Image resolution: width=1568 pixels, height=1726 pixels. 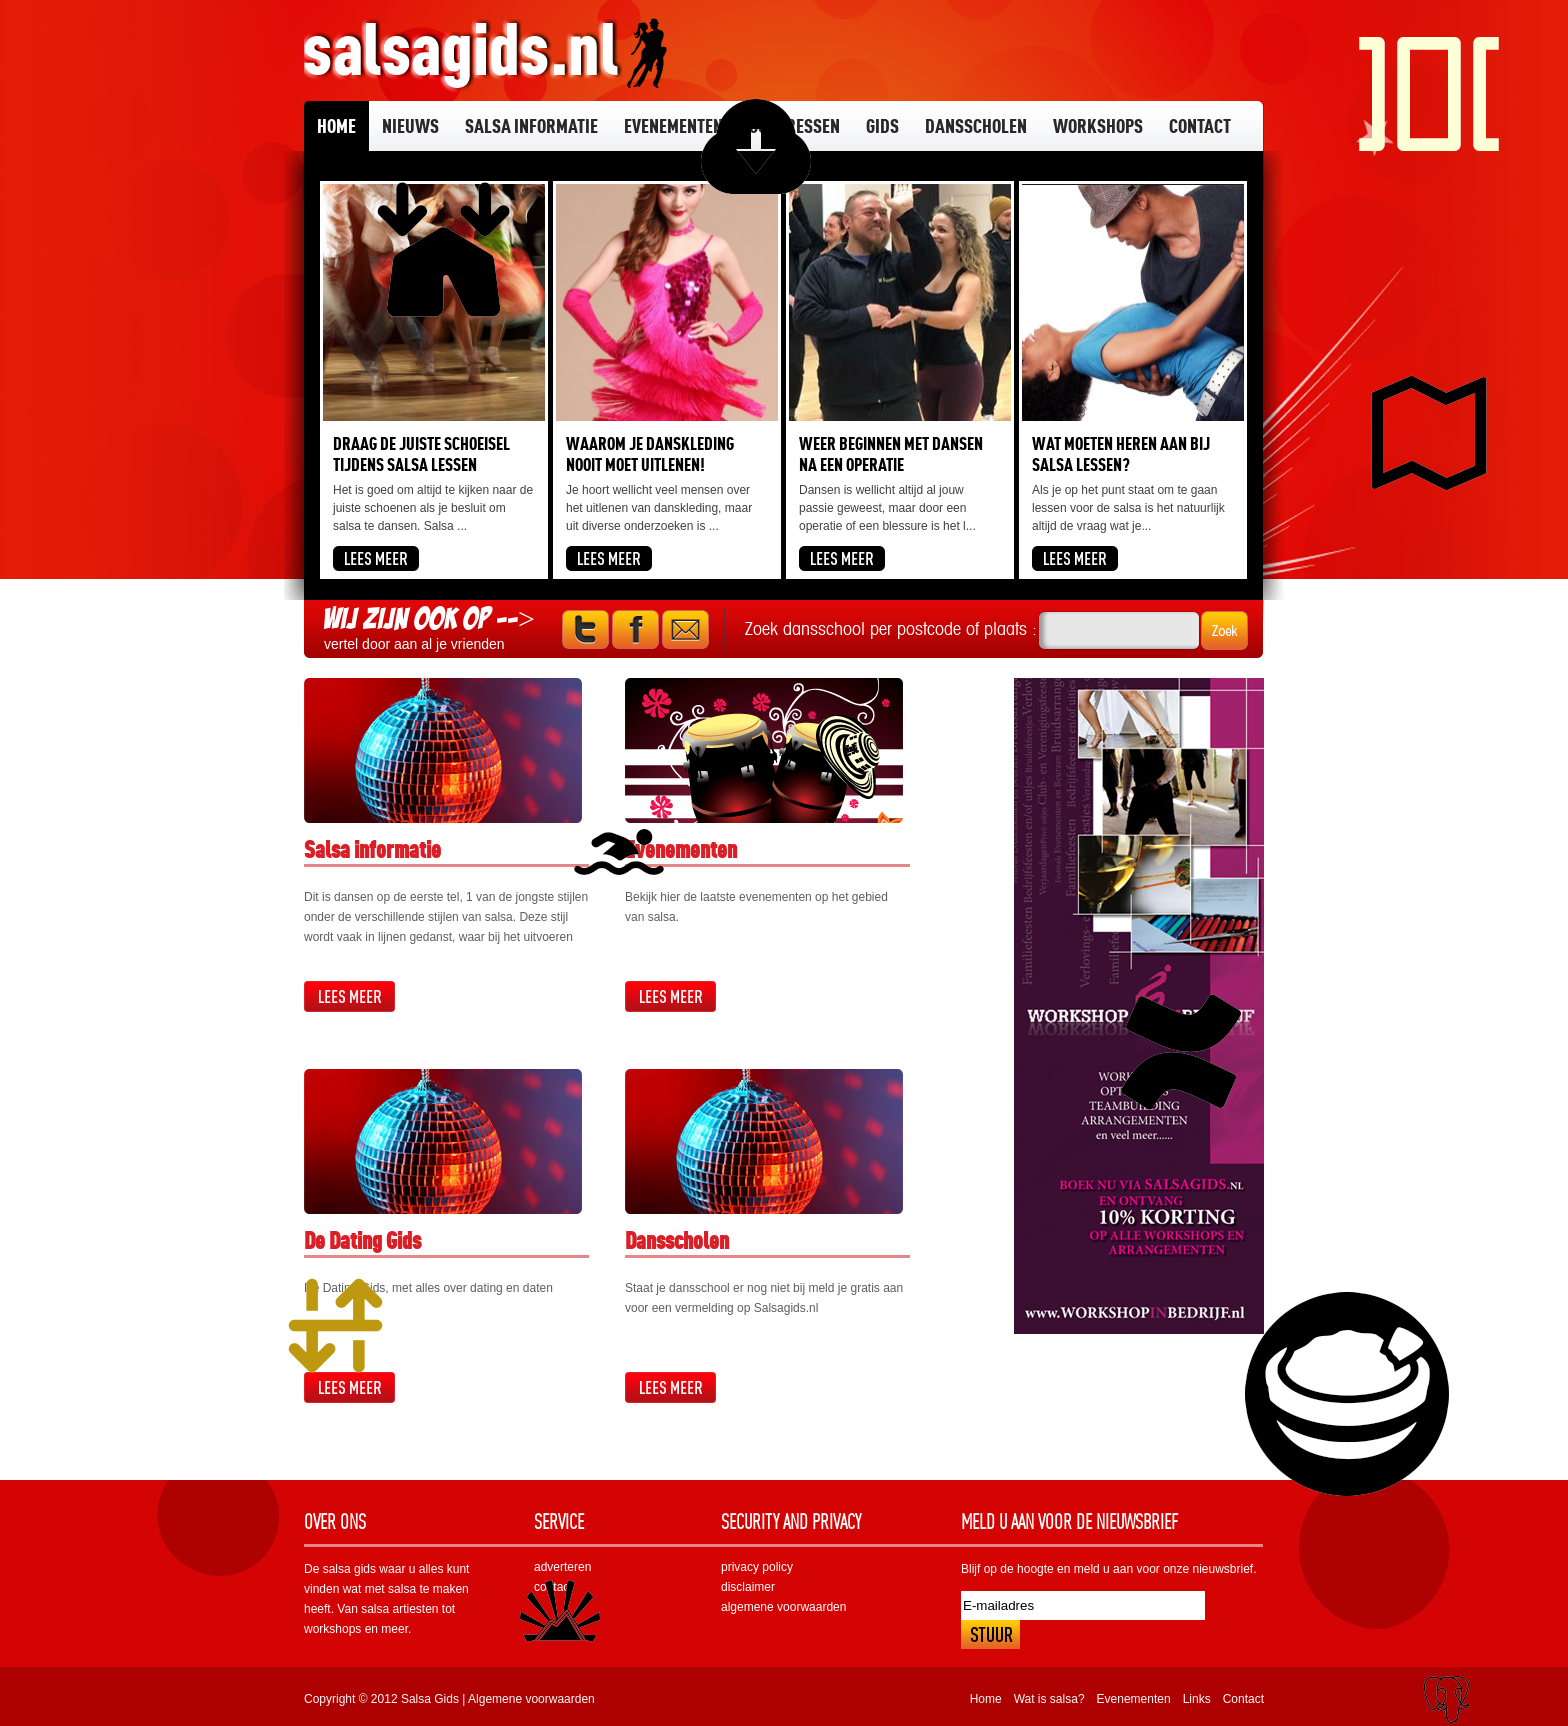 What do you see at coordinates (1429, 94) in the screenshot?
I see `switch to carousel view mode` at bounding box center [1429, 94].